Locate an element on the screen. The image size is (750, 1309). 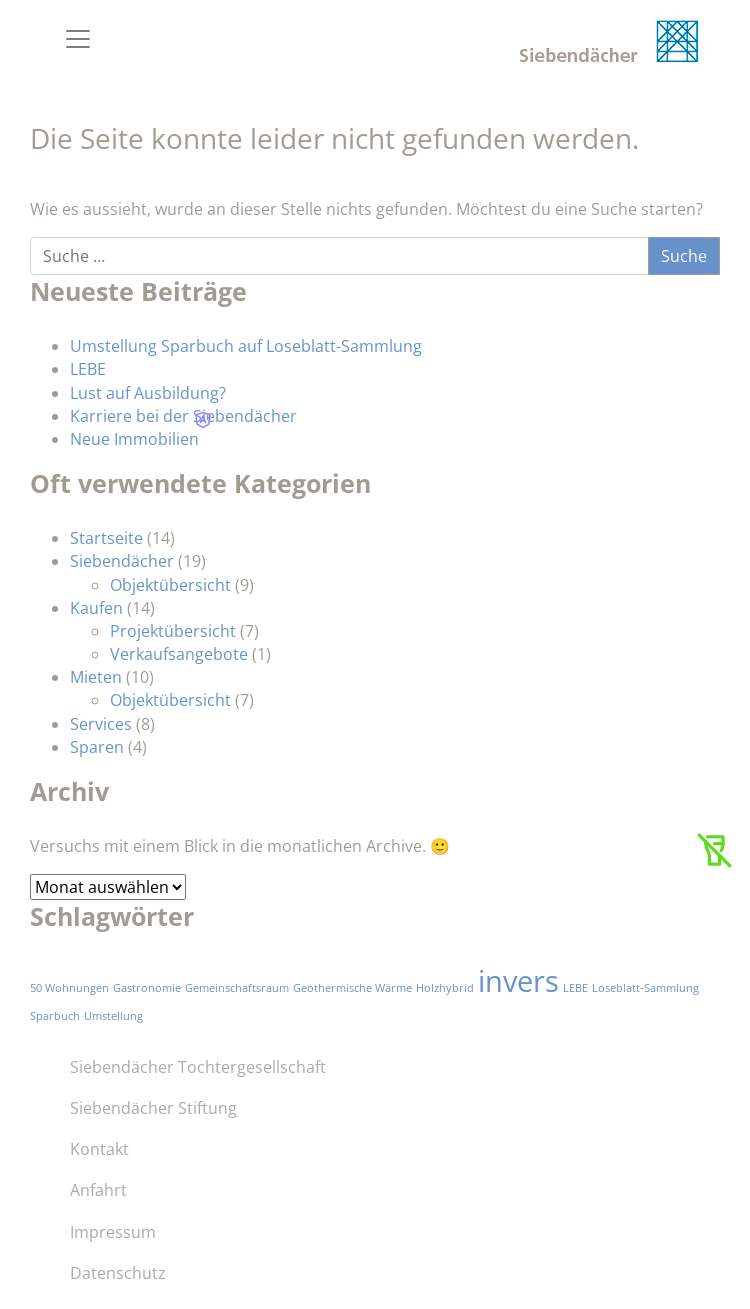
angular framework logo is located at coordinates (203, 420).